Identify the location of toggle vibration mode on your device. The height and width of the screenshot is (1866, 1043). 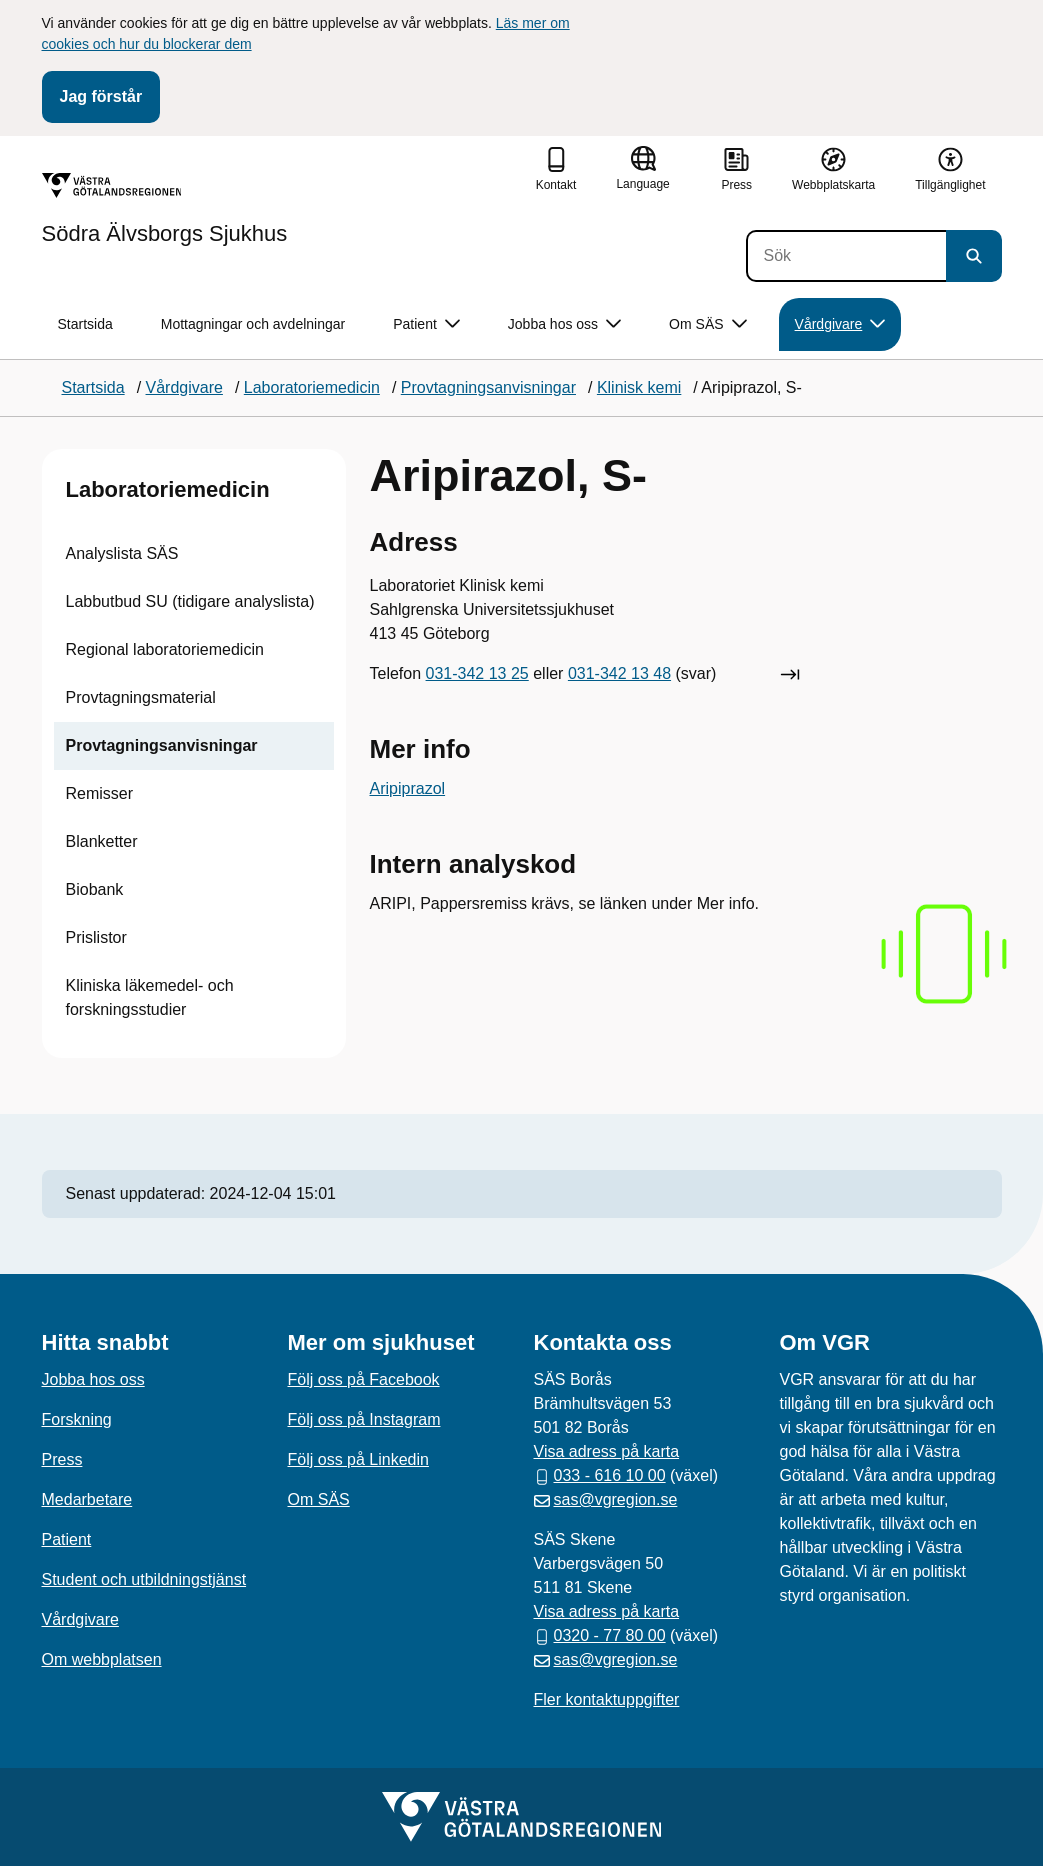
(944, 954).